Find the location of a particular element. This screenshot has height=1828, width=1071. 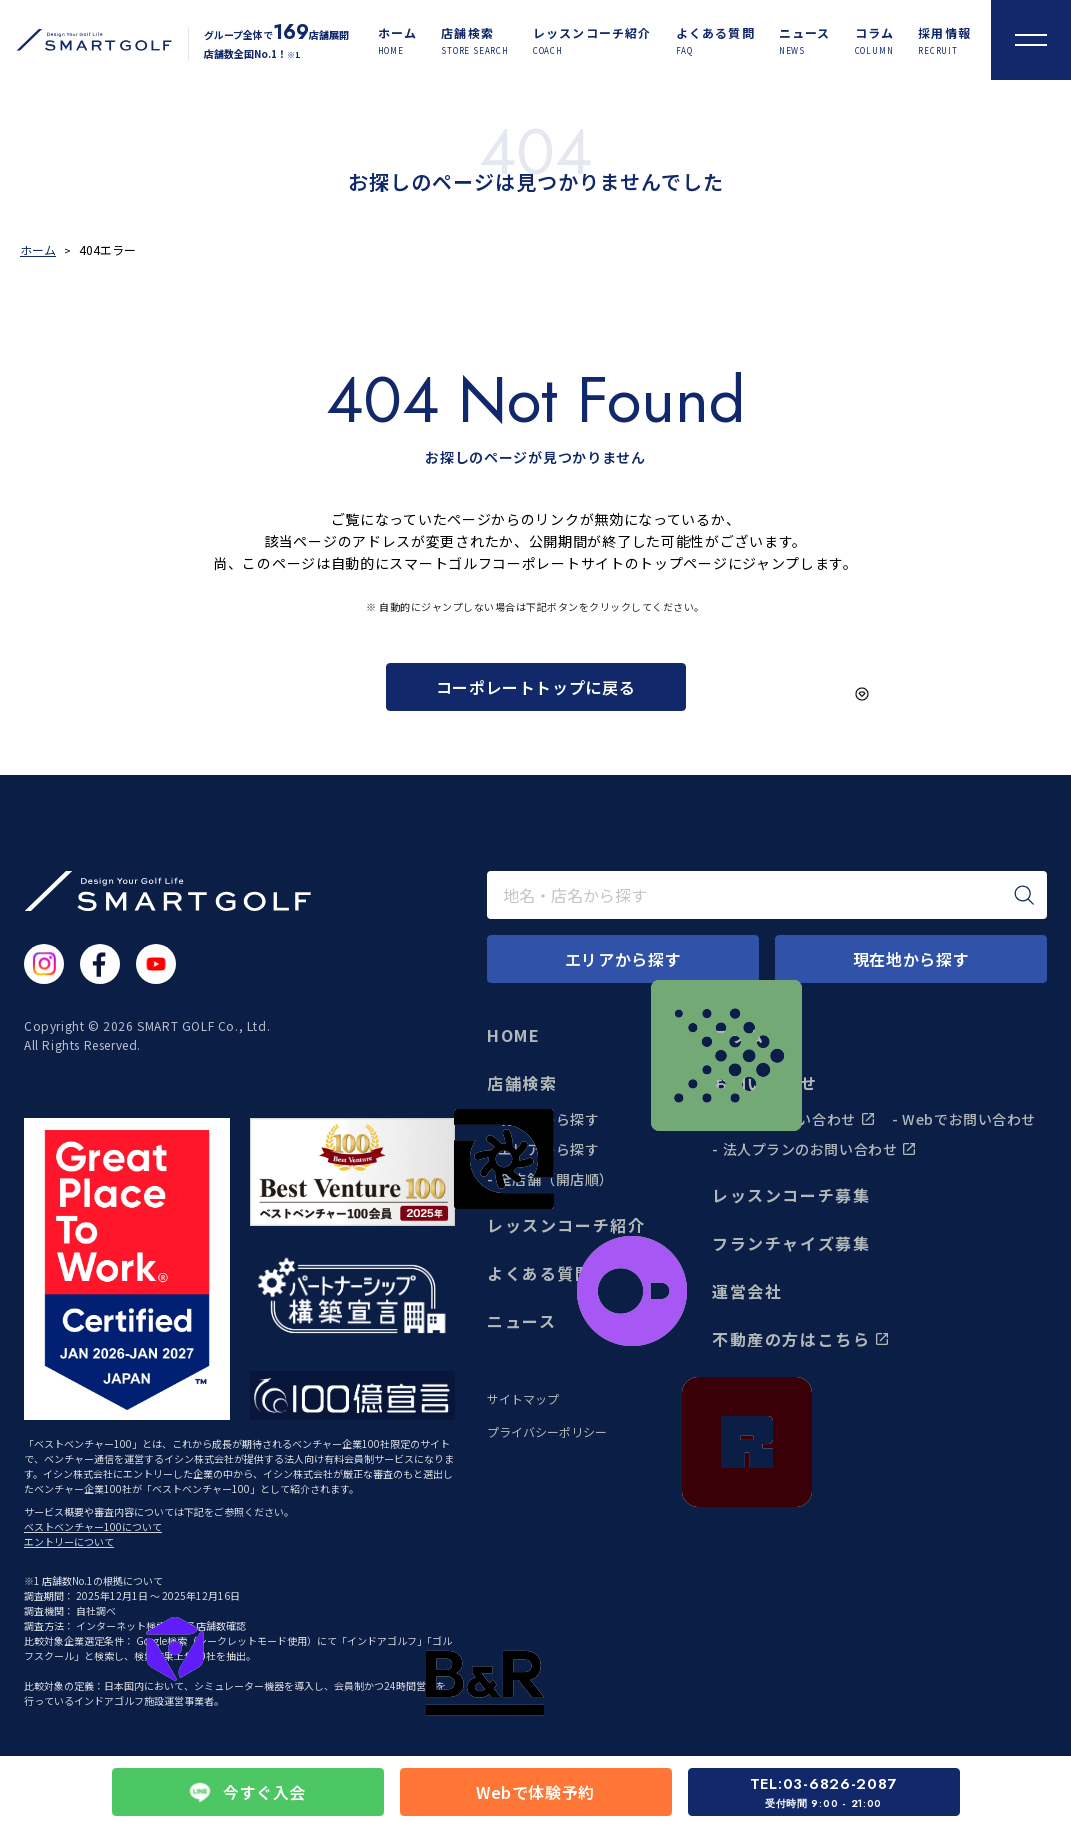

presto database logo is located at coordinates (726, 1055).